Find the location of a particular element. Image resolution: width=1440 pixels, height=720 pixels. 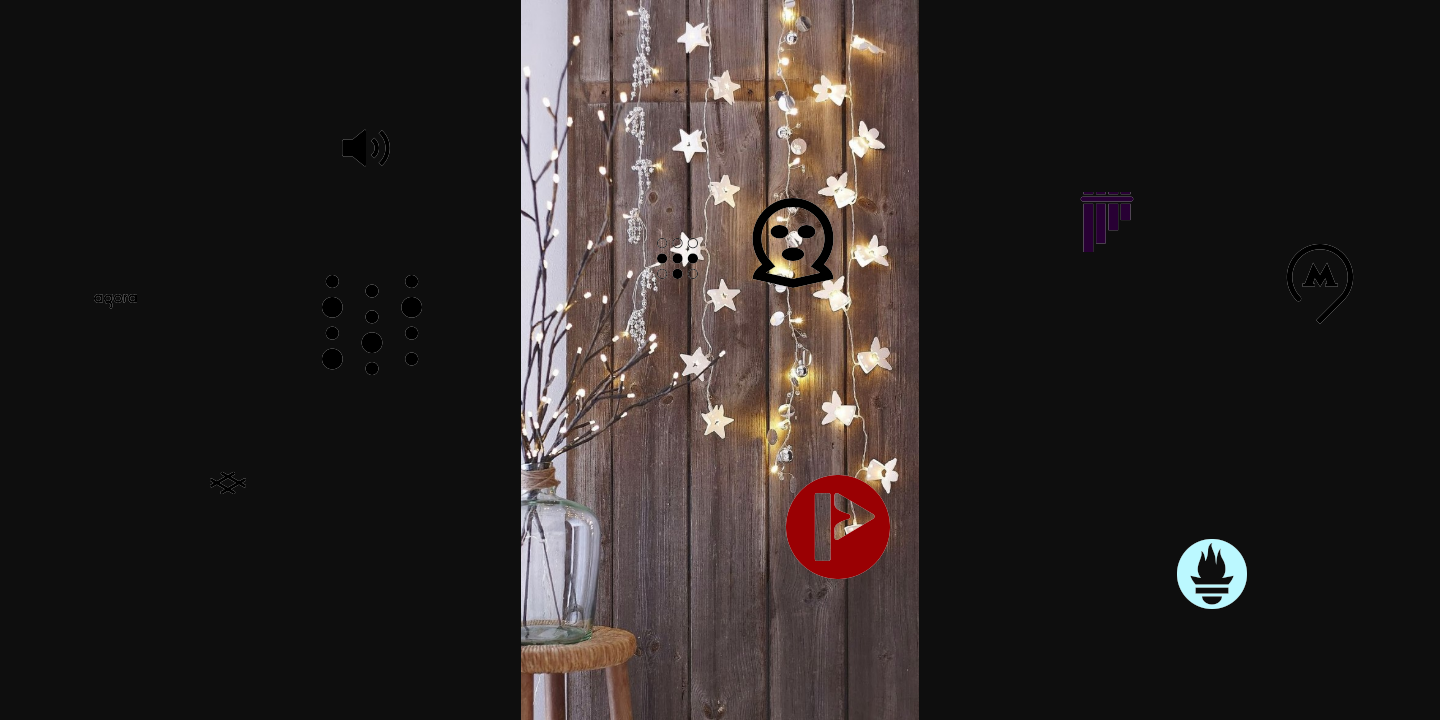

traefik mesh service logo is located at coordinates (228, 483).